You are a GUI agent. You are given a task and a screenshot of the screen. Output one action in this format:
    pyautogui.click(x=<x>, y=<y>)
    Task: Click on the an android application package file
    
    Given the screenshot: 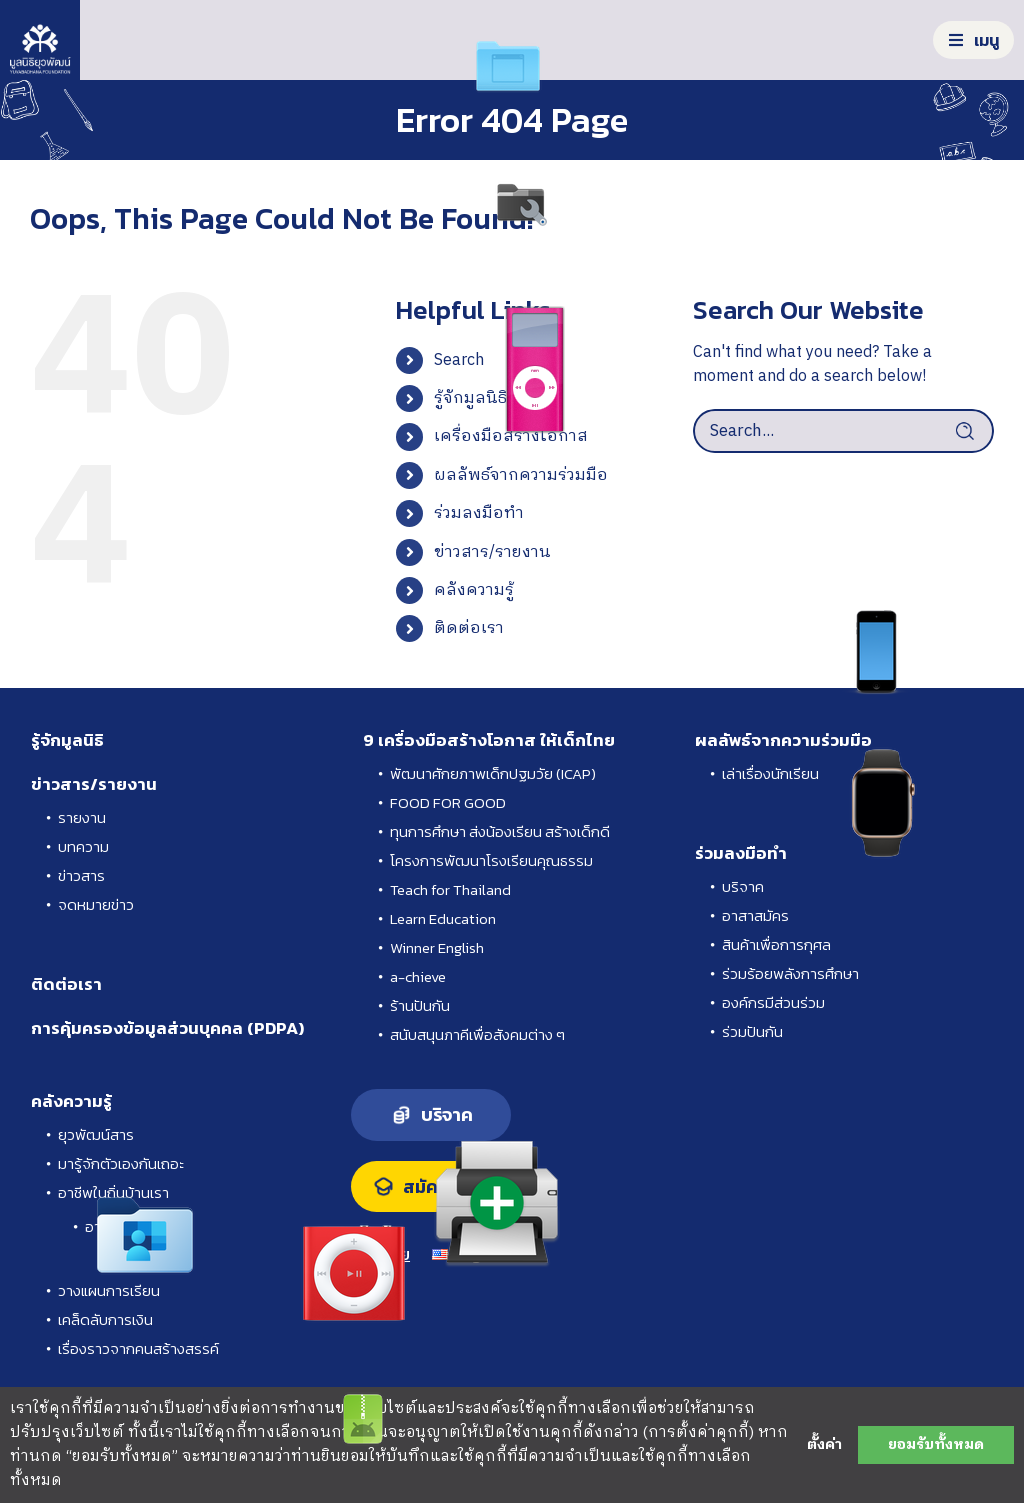 What is the action you would take?
    pyautogui.click(x=363, y=1419)
    